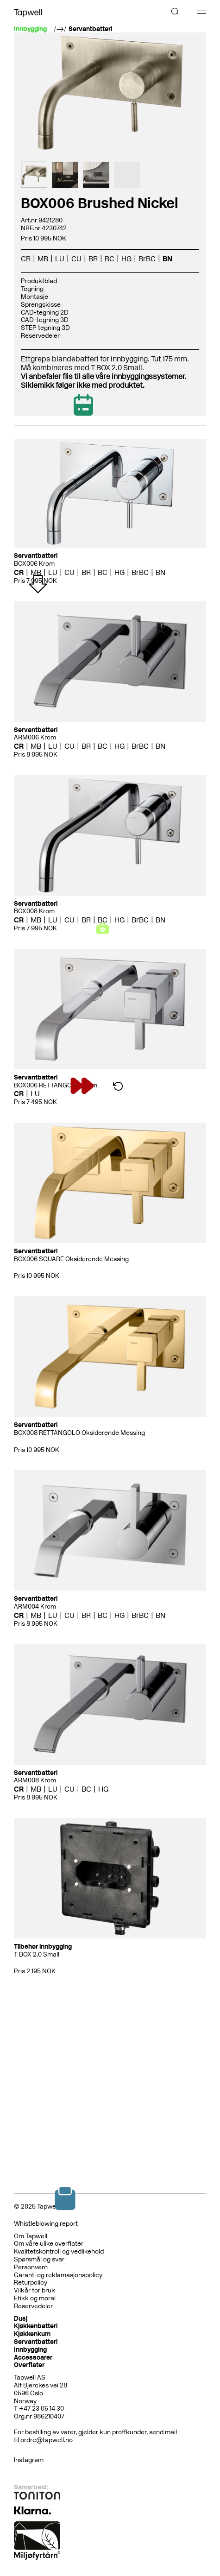 This screenshot has height=2576, width=220. I want to click on copy to clipboard, so click(65, 2198).